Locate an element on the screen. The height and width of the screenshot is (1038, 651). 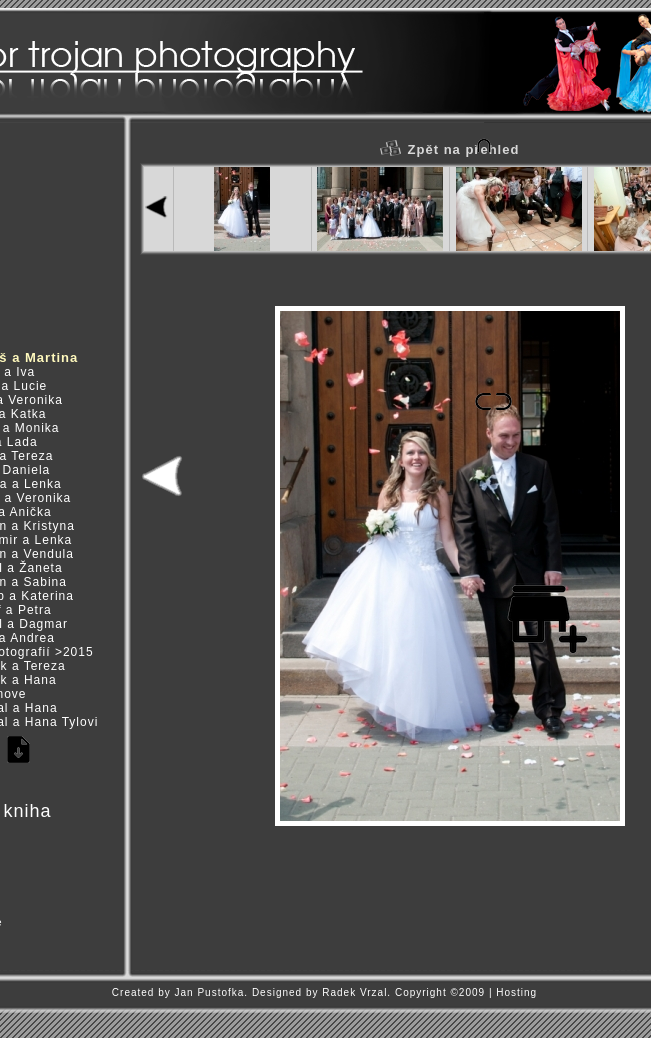
add a new business location is located at coordinates (548, 614).